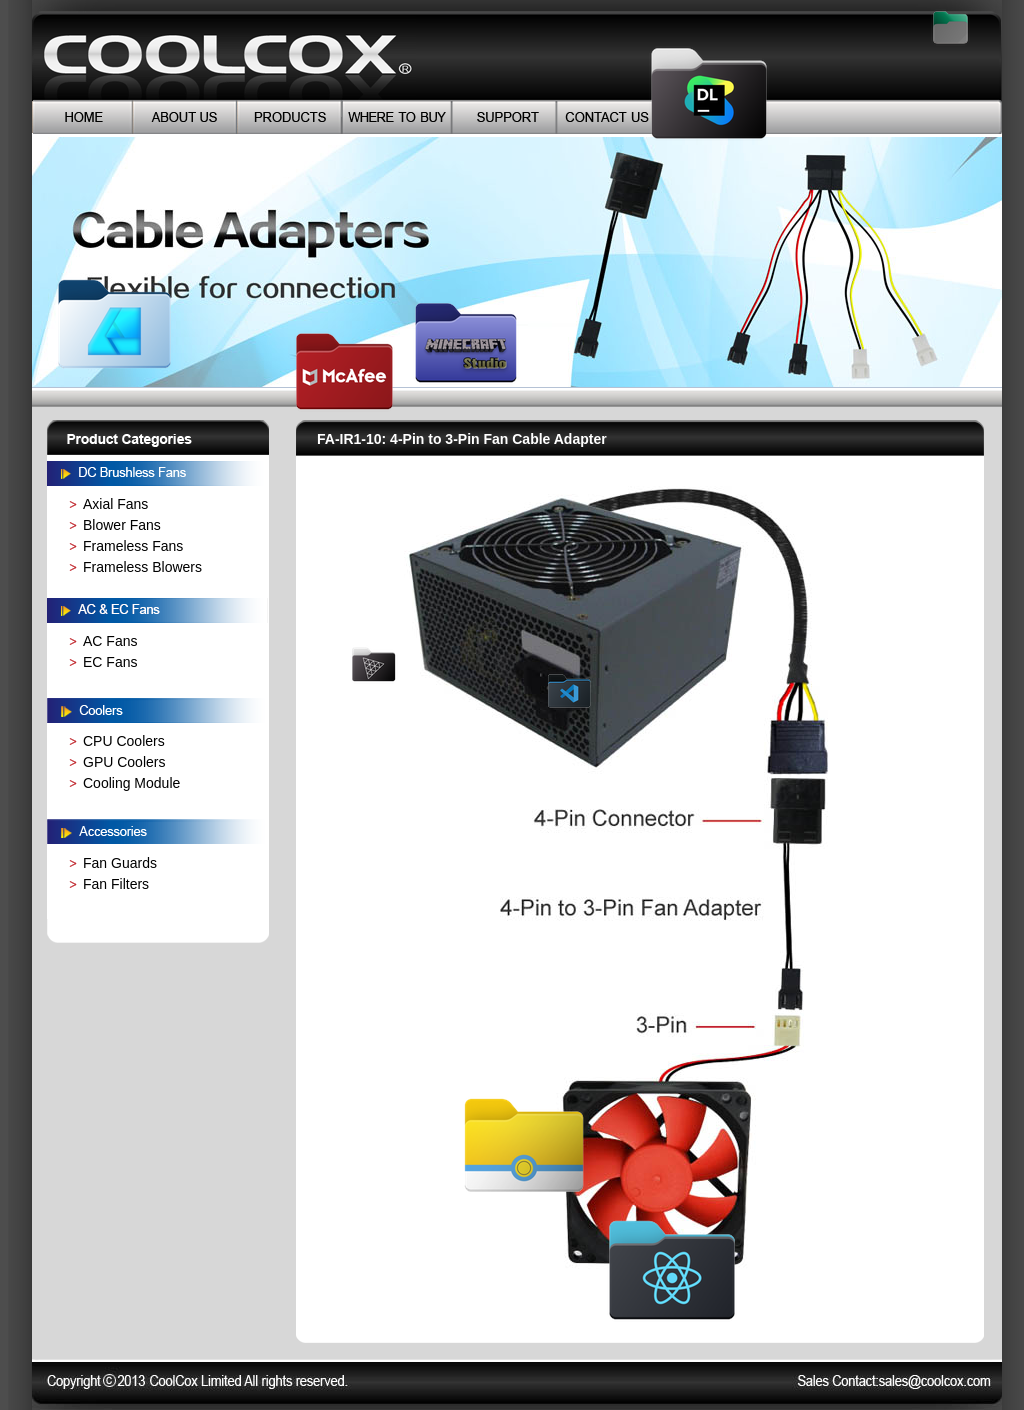  Describe the element at coordinates (373, 665) in the screenshot. I see `folder containing three.js project files` at that location.